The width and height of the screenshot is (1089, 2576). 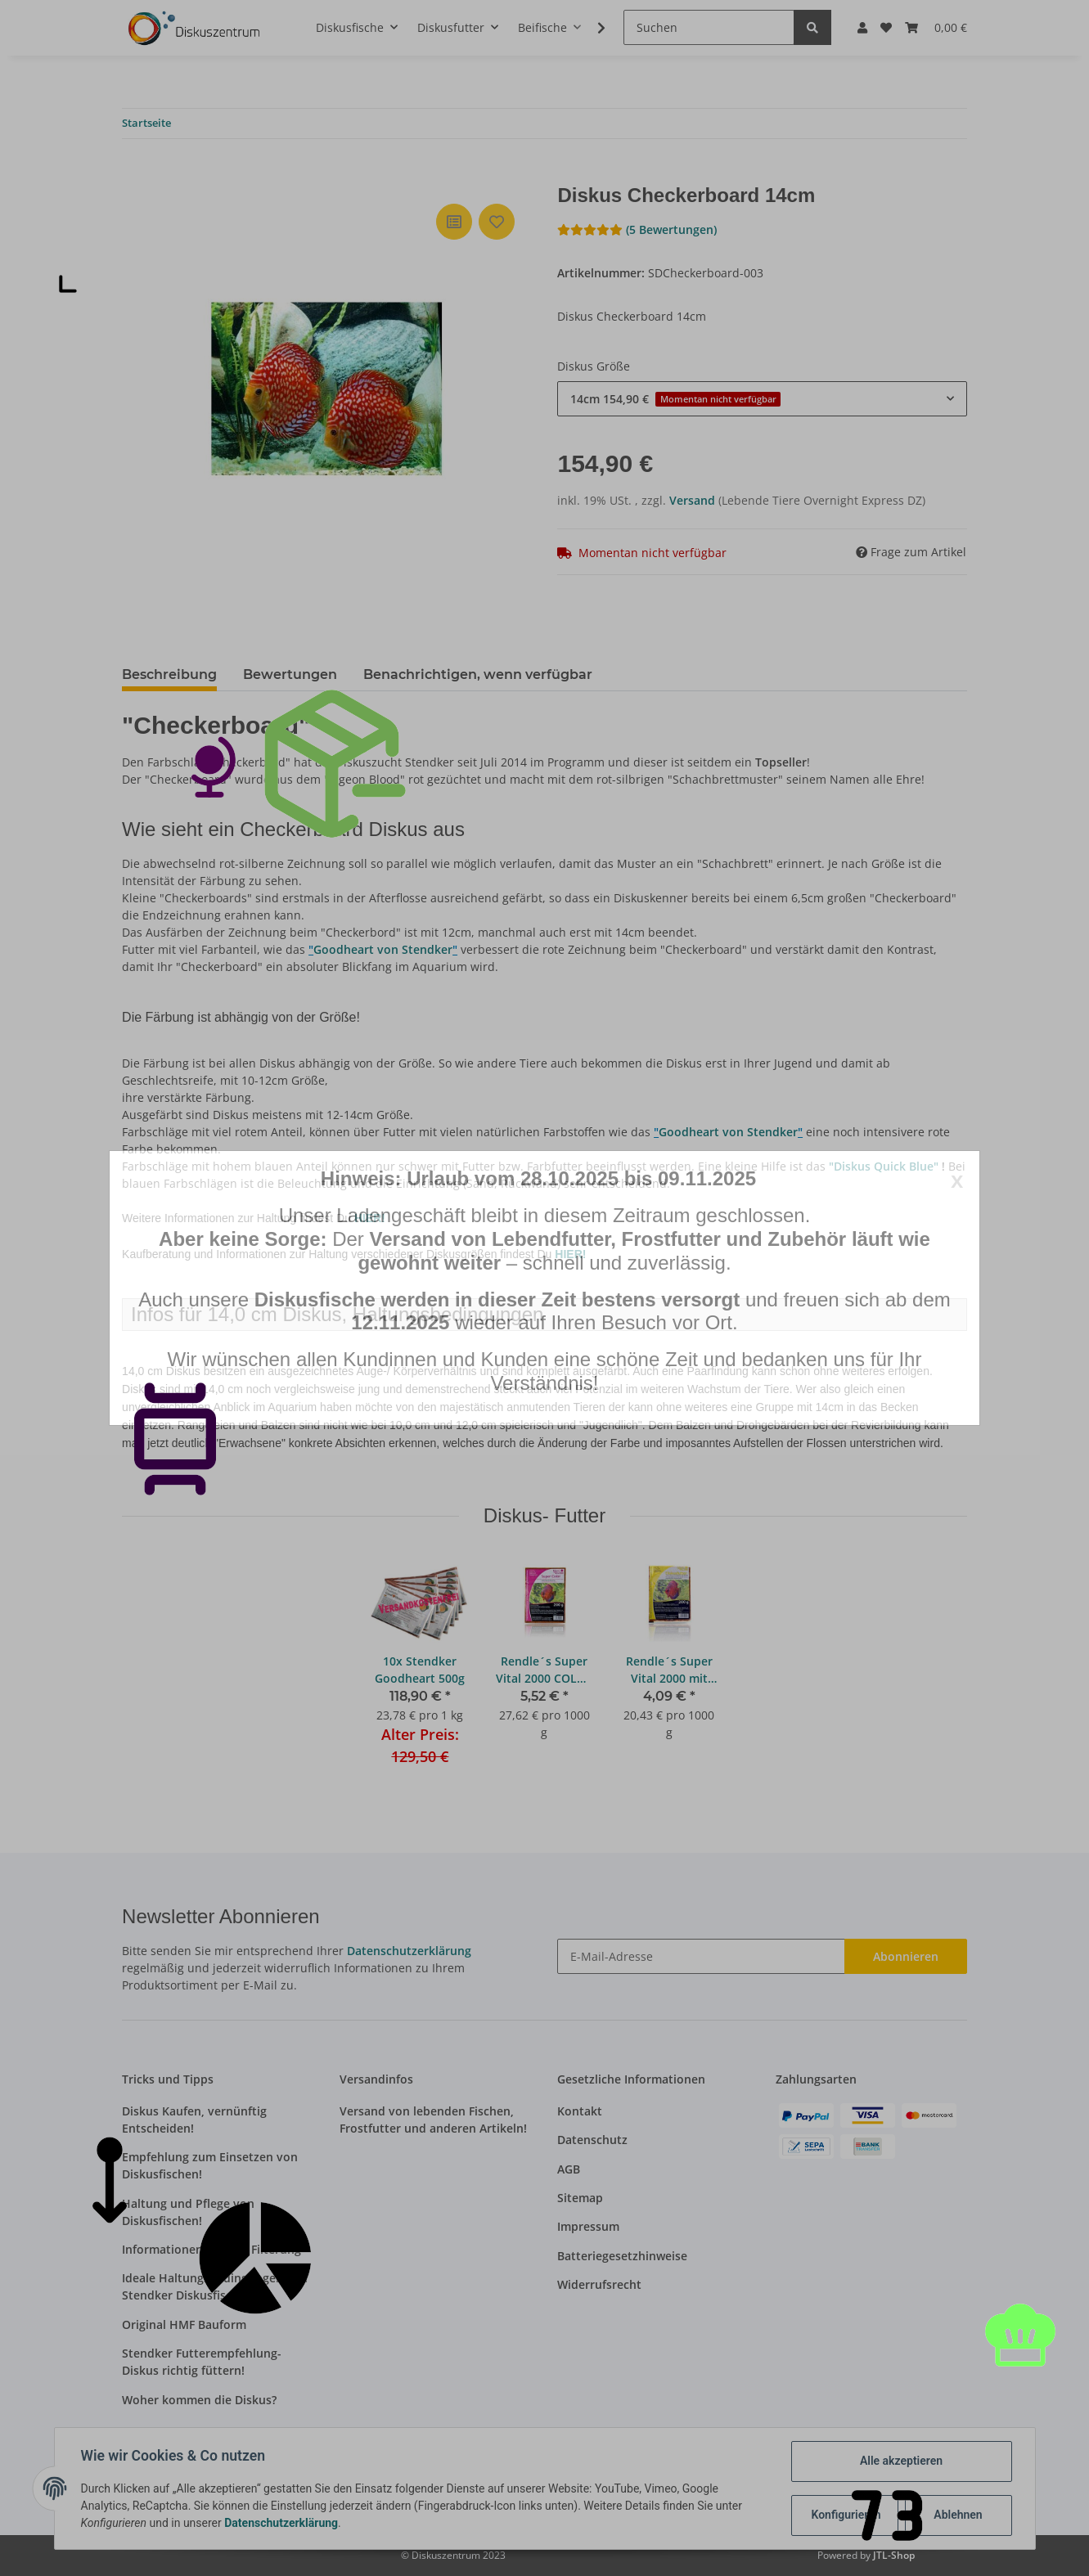 What do you see at coordinates (887, 2515) in the screenshot?
I see `displays the number 73 as a label or counter` at bounding box center [887, 2515].